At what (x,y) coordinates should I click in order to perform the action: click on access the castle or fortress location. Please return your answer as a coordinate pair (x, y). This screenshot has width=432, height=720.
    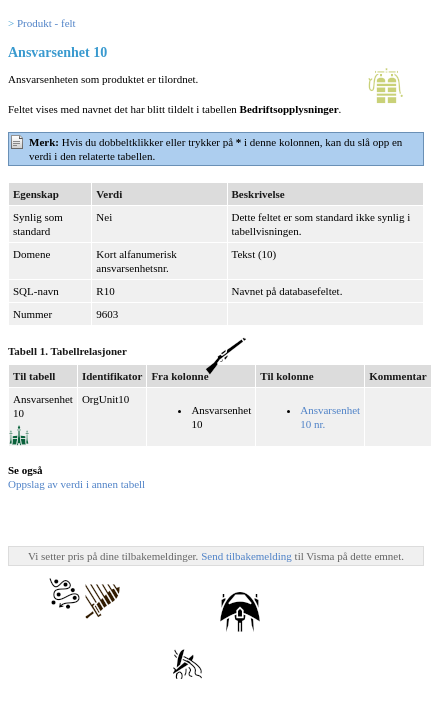
    Looking at the image, I should click on (19, 435).